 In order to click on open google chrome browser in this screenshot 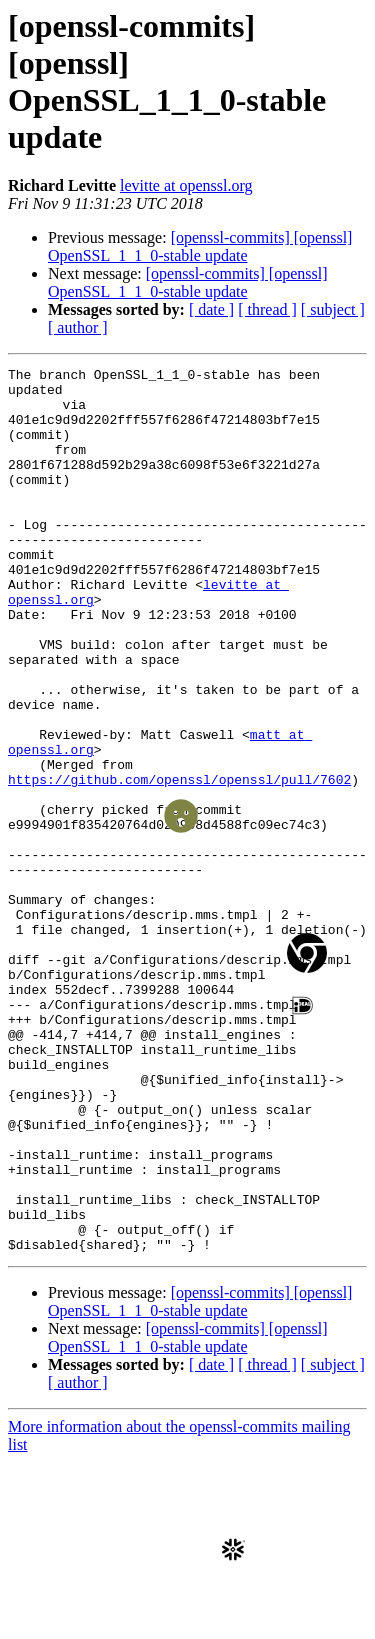, I will do `click(307, 953)`.